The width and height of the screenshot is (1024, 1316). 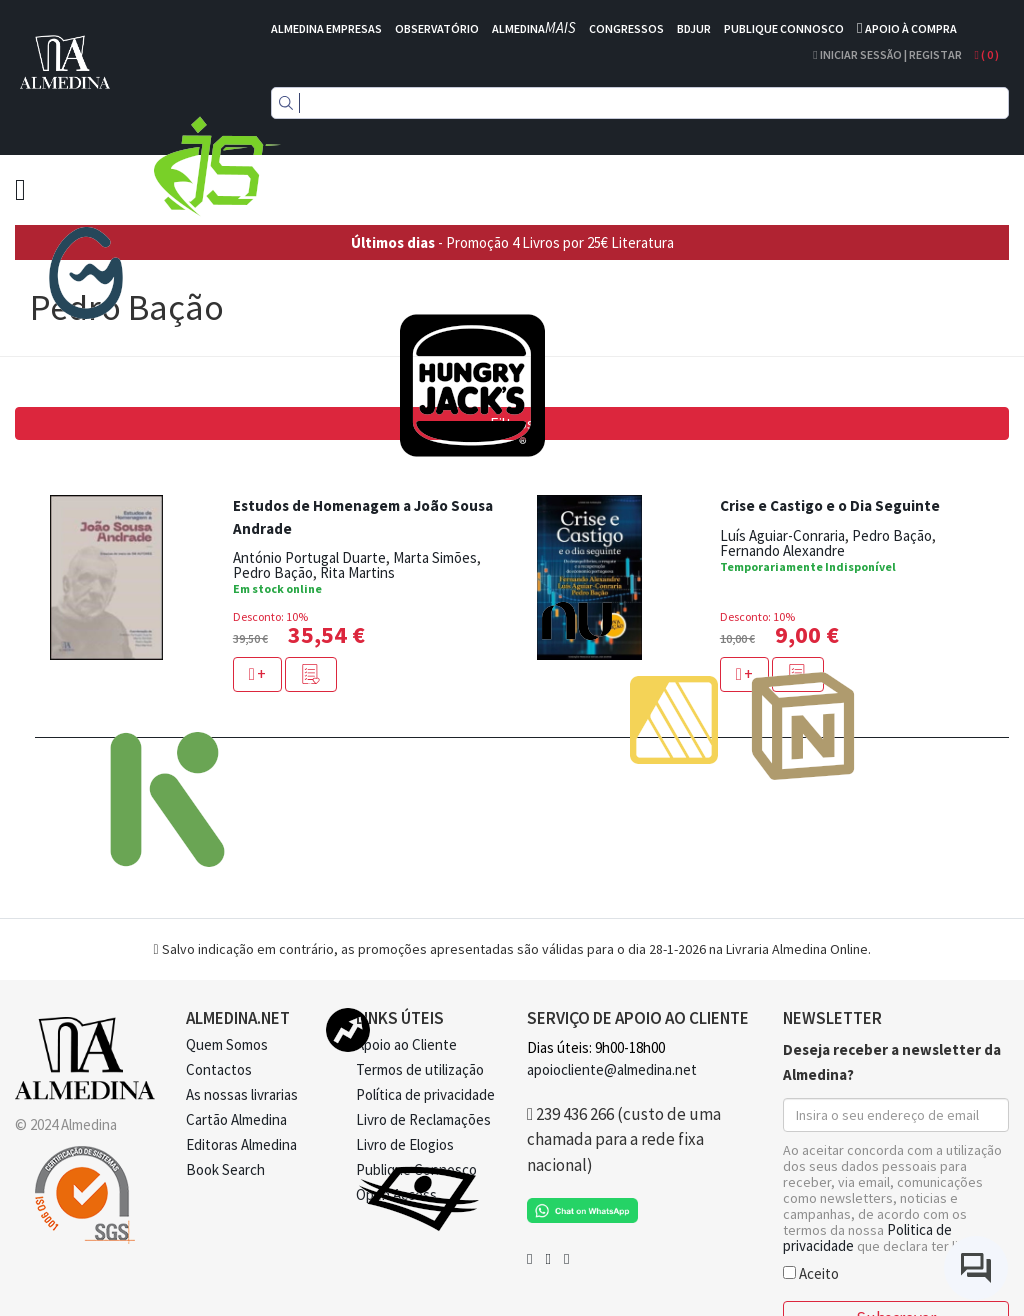 I want to click on open Notion app, so click(x=803, y=726).